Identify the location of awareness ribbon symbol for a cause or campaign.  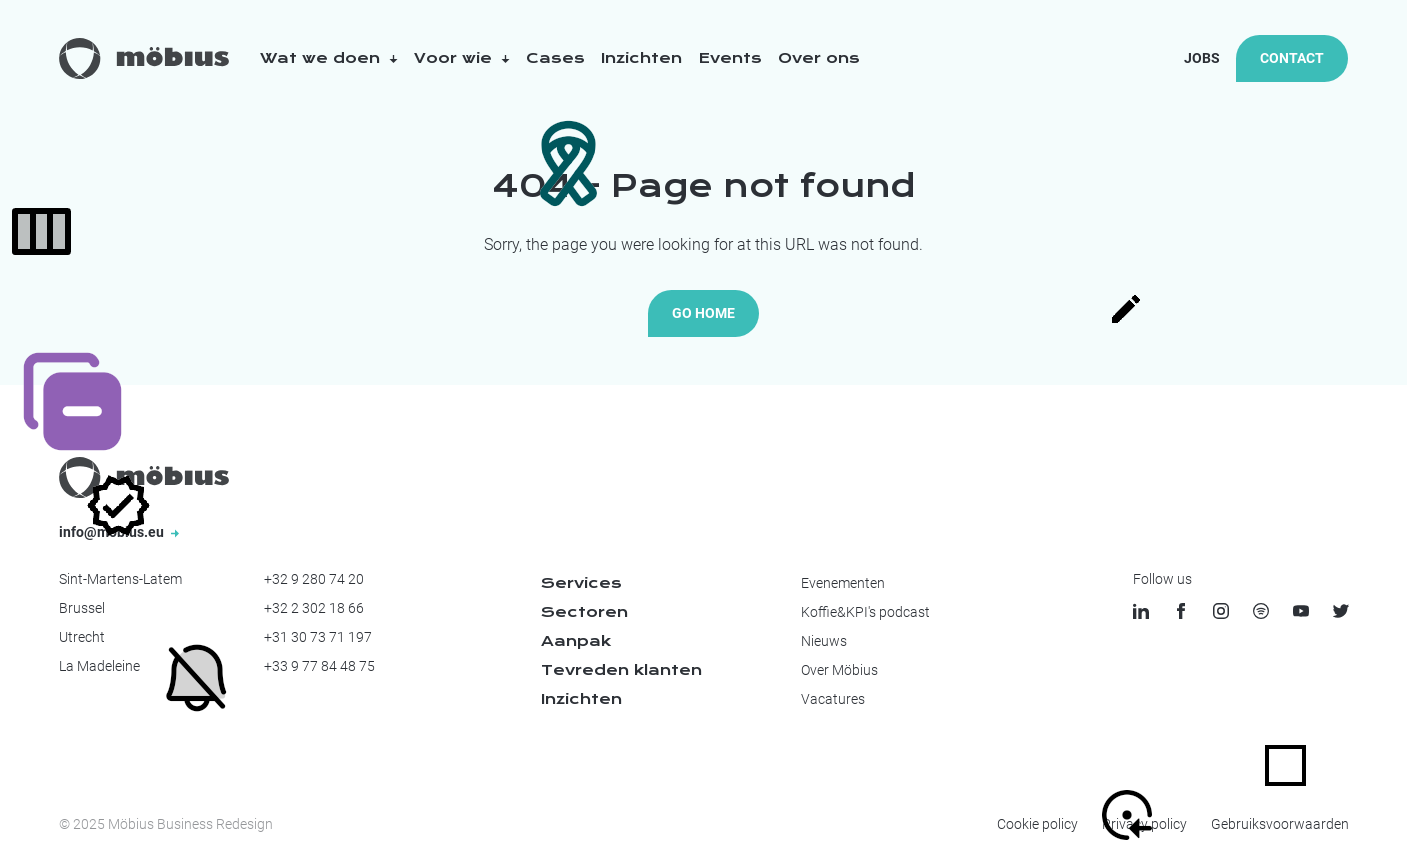
(568, 163).